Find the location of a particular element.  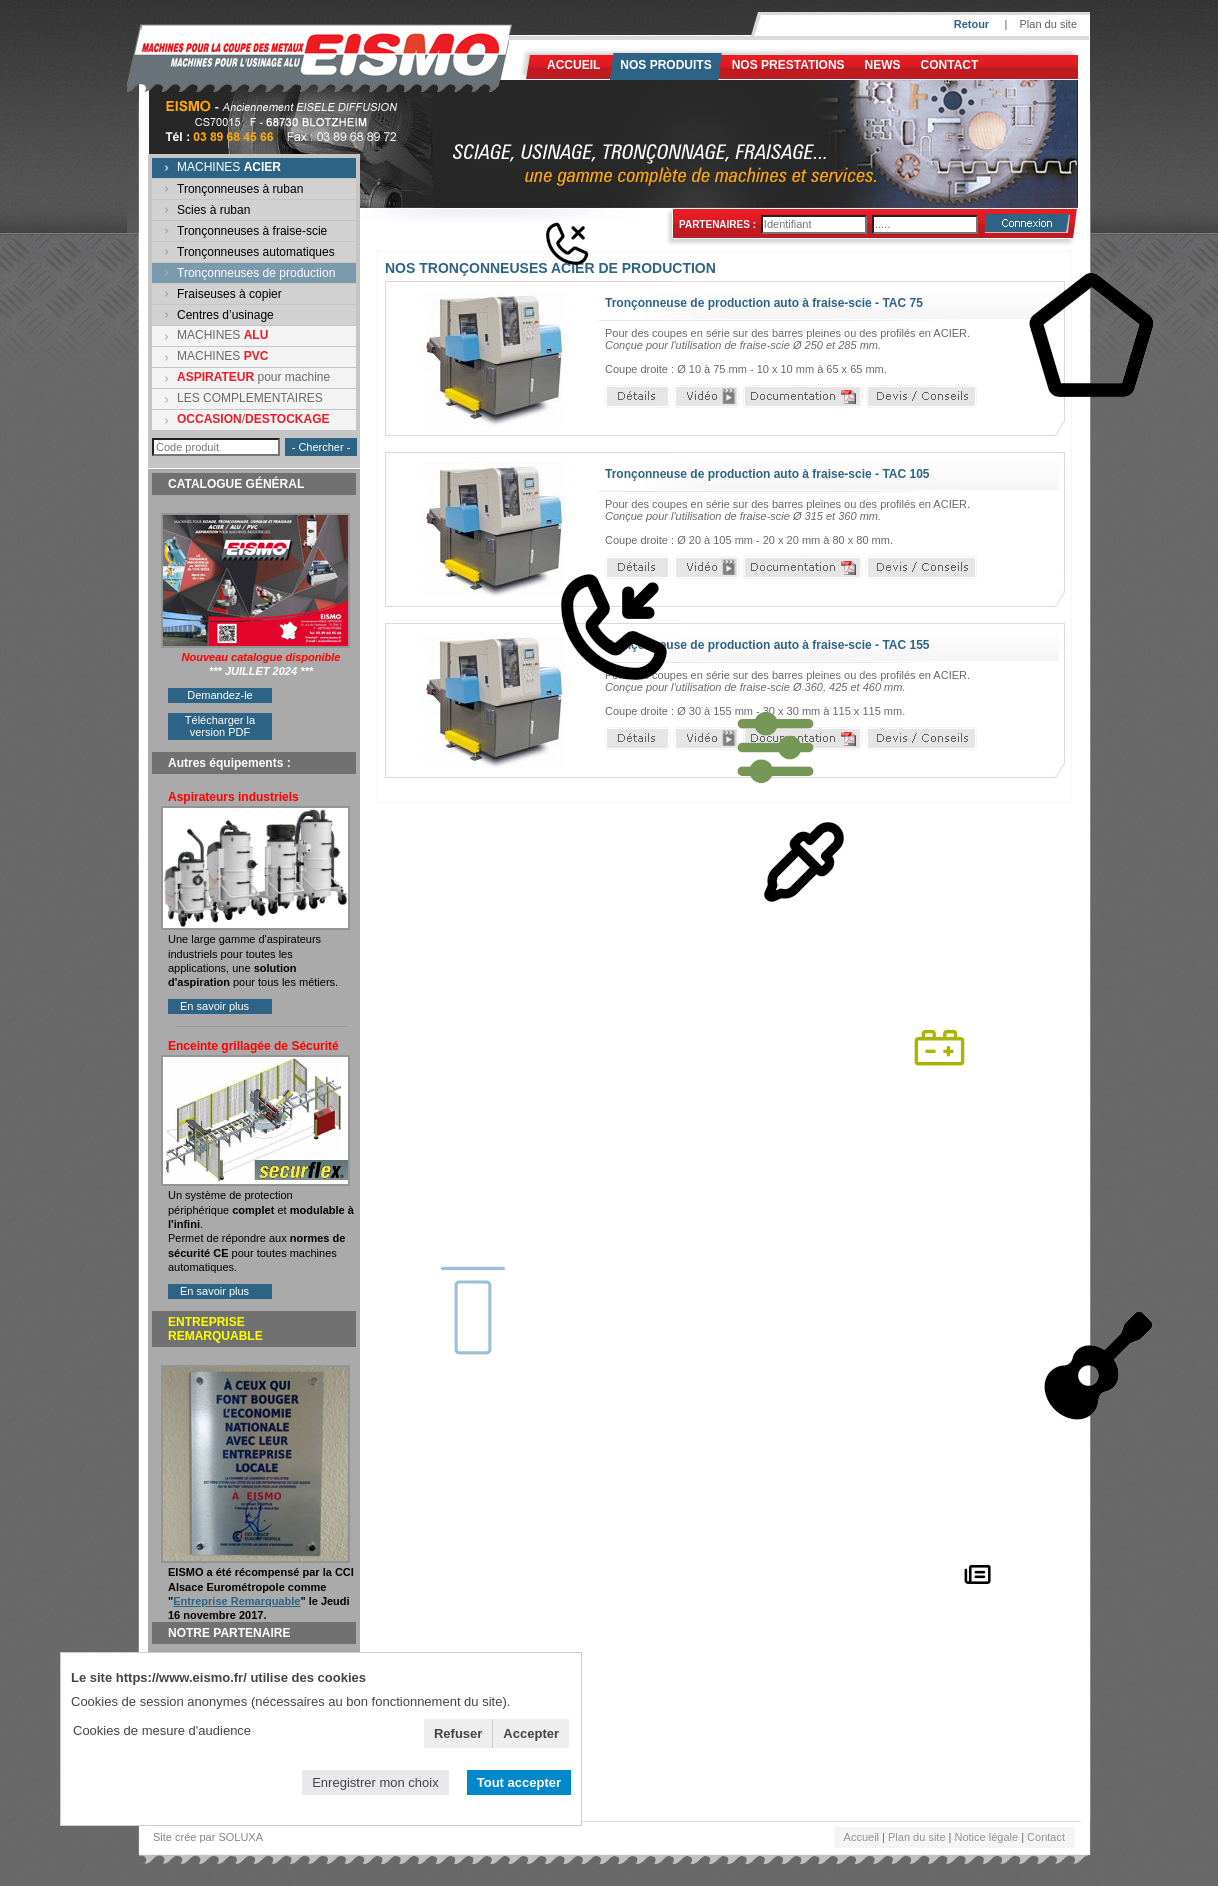

pentagon shape indicator is located at coordinates (1091, 339).